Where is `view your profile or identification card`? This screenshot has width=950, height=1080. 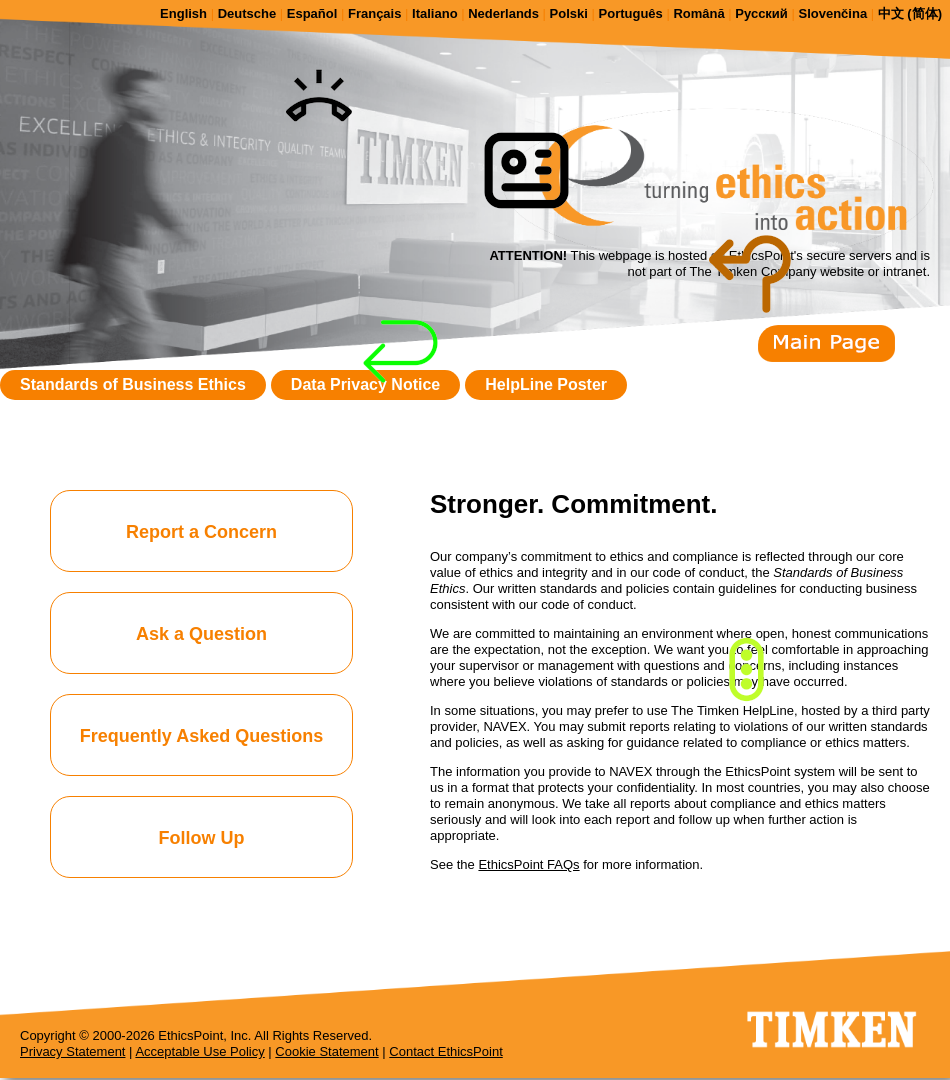 view your profile or identification card is located at coordinates (526, 170).